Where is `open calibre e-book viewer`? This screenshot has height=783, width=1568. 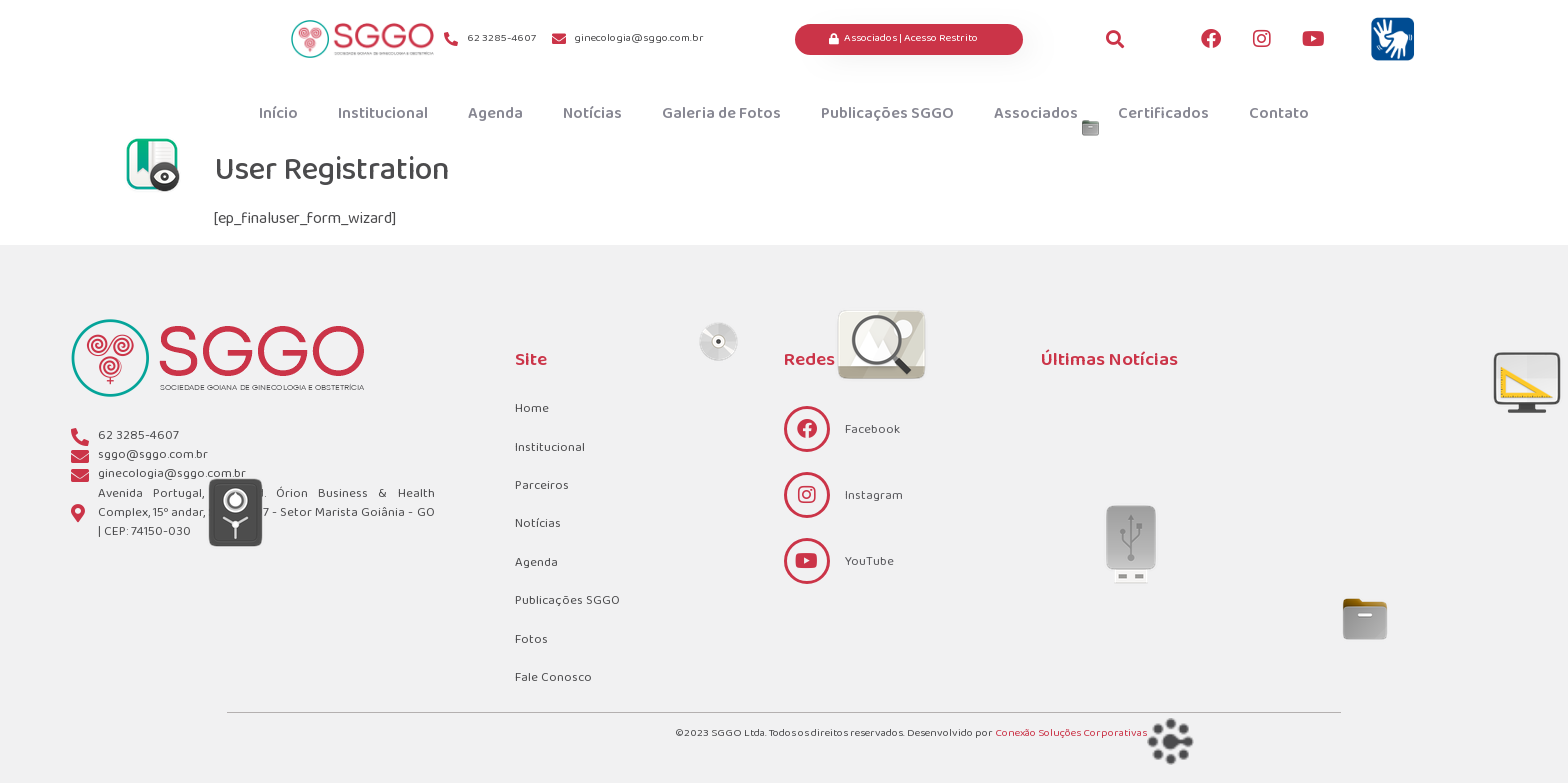 open calibre e-book viewer is located at coordinates (152, 164).